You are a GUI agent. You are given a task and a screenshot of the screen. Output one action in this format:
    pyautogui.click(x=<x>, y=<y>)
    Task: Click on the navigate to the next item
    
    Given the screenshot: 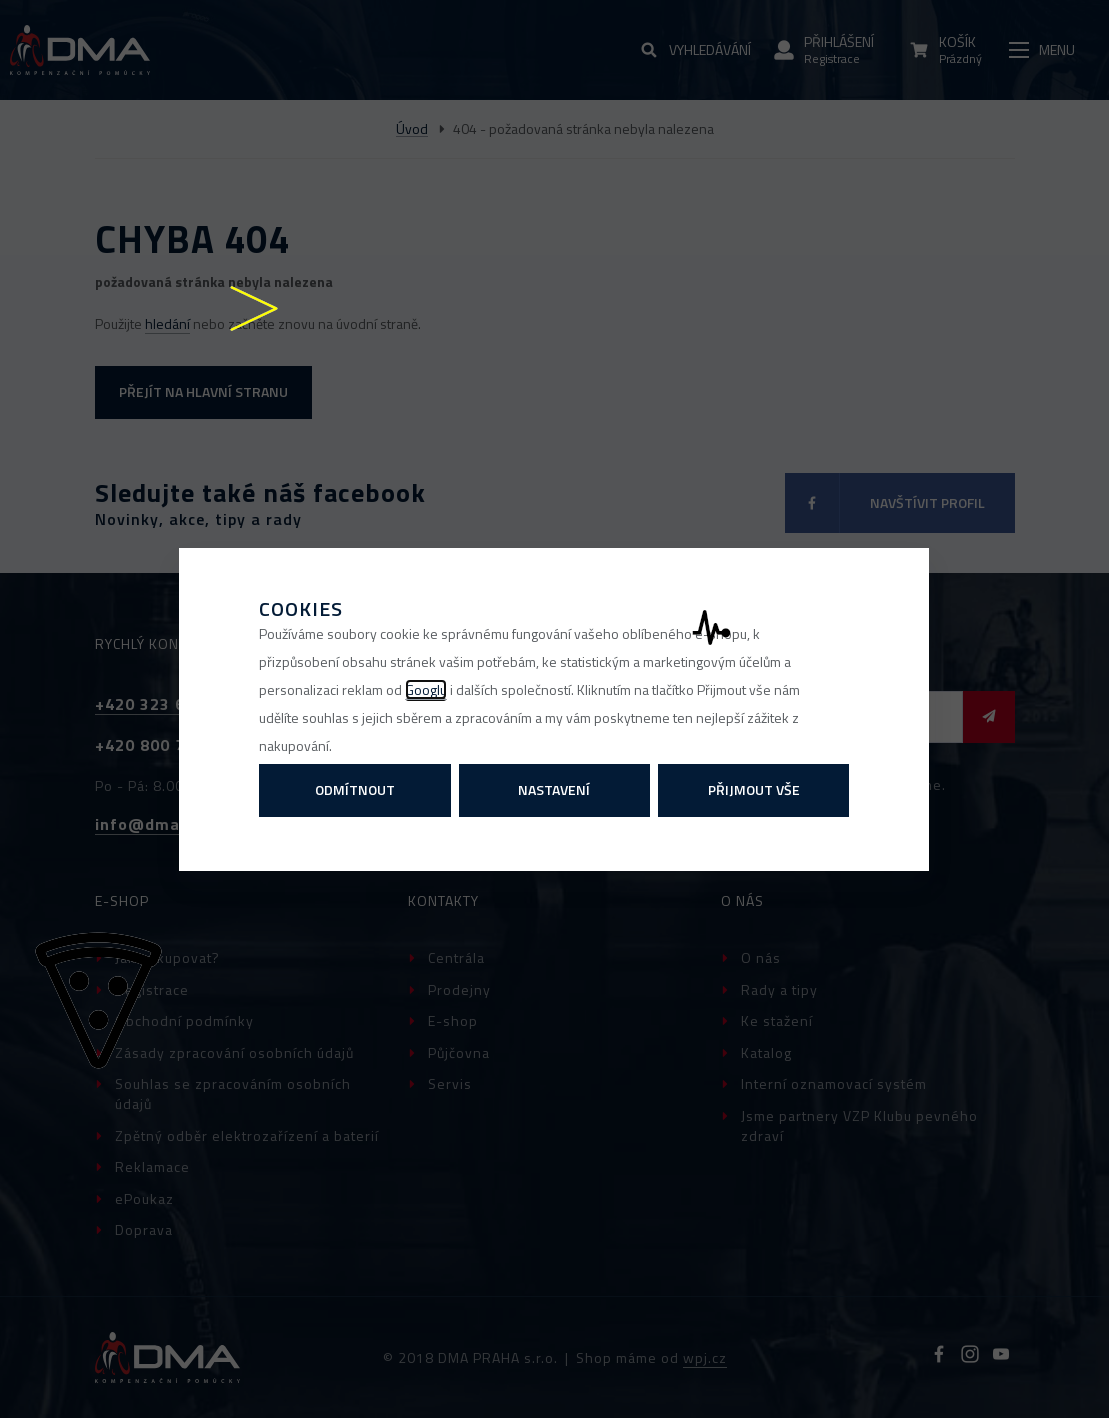 What is the action you would take?
    pyautogui.click(x=250, y=308)
    